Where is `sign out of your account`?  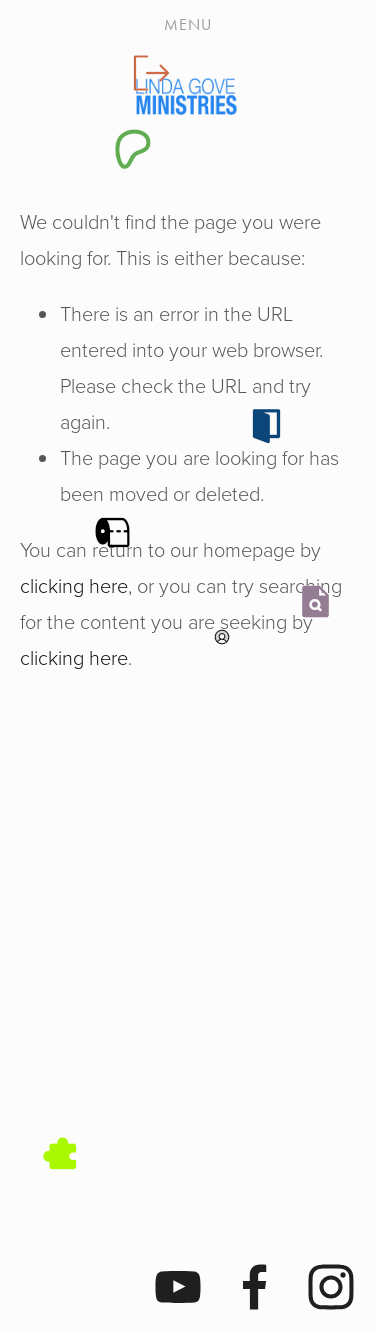 sign out of your account is located at coordinates (150, 73).